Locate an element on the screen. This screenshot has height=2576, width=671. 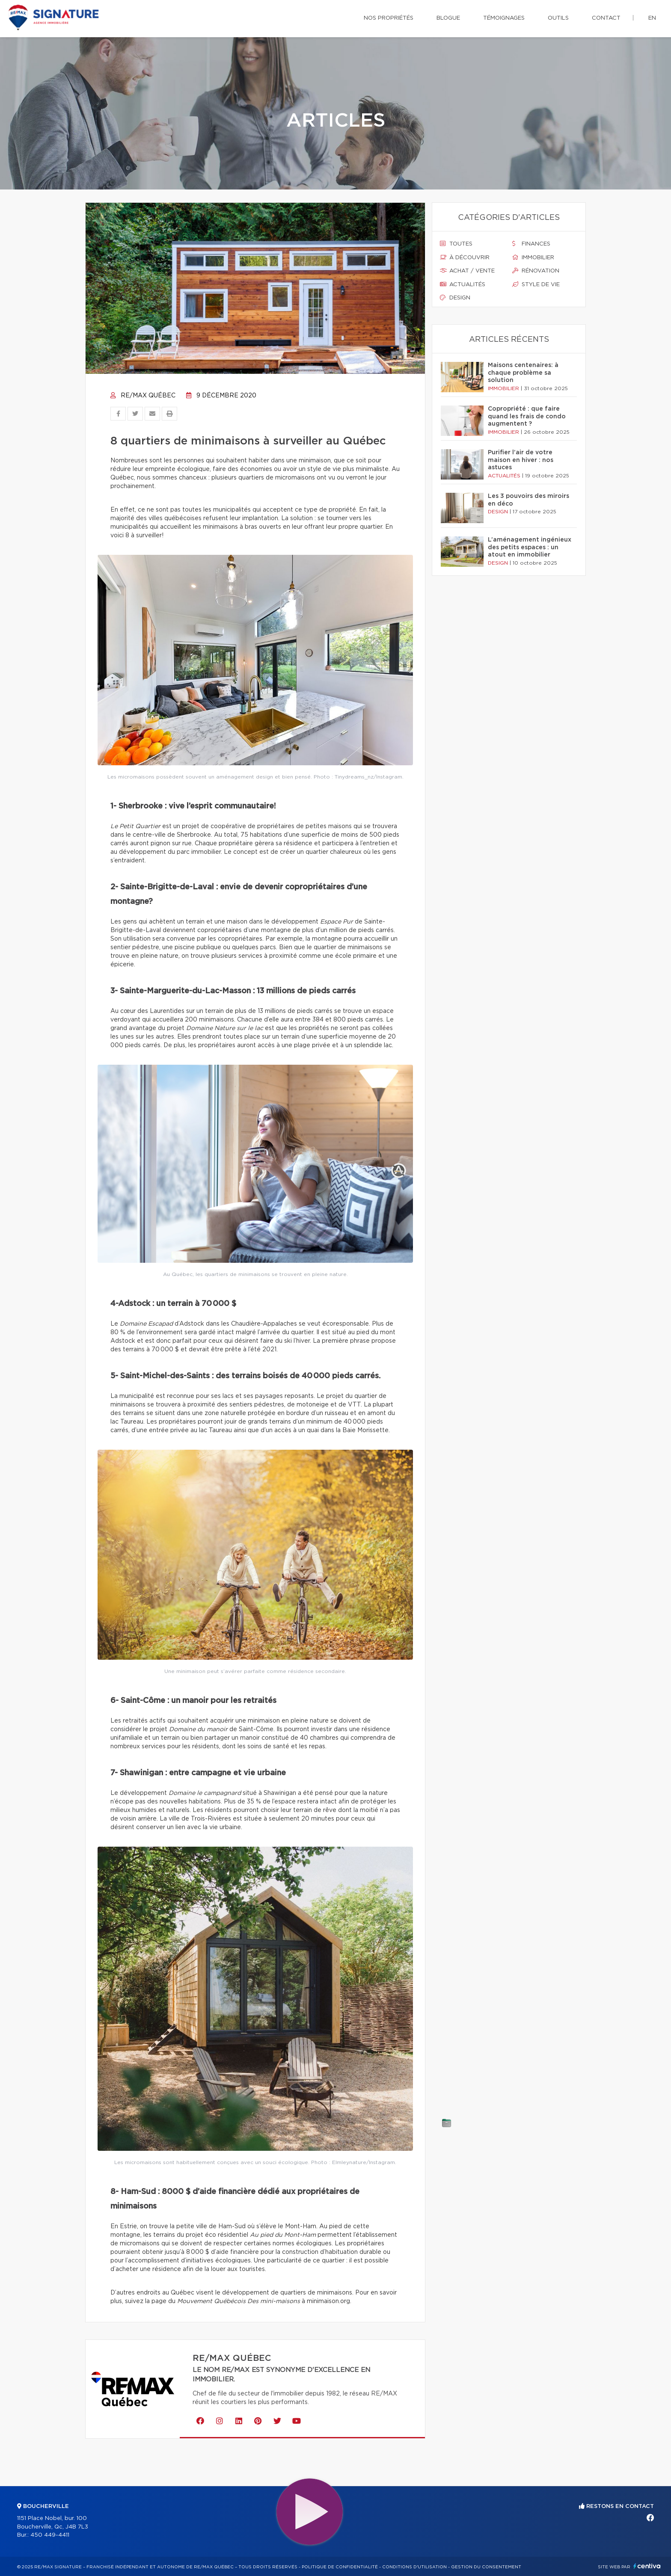
check for available software updates is located at coordinates (398, 1170).